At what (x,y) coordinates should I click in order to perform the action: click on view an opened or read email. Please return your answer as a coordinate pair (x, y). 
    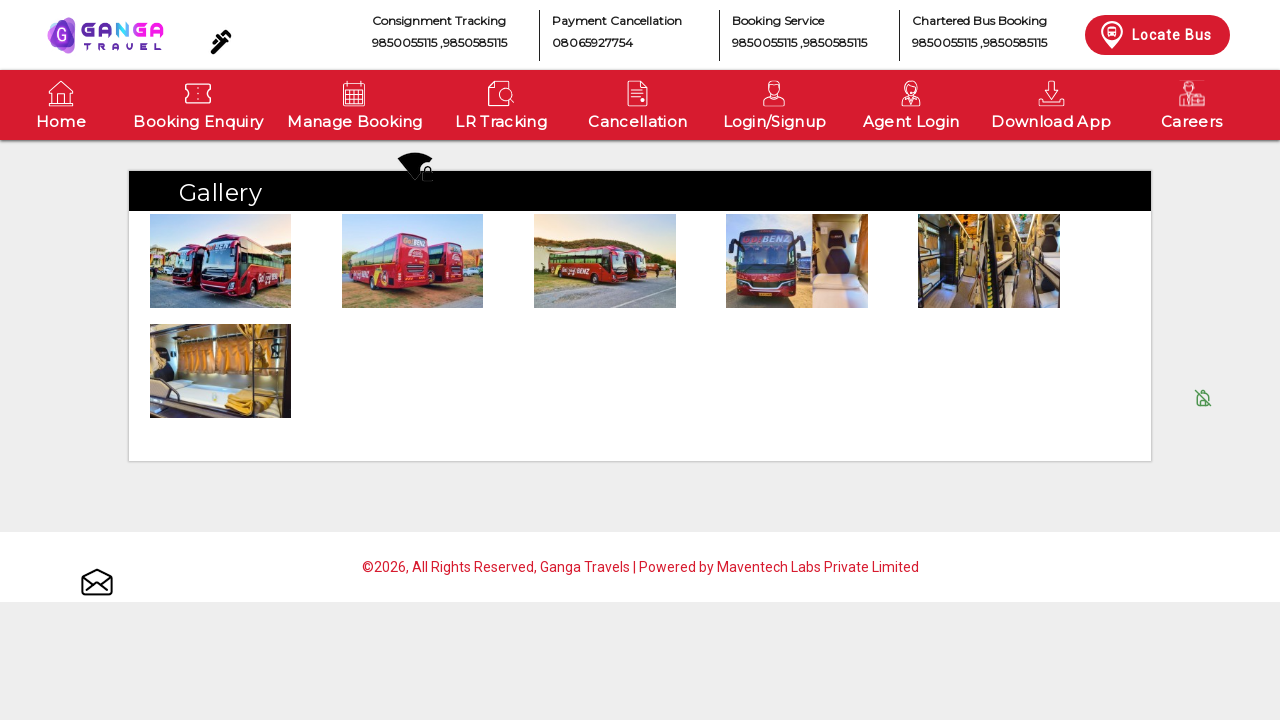
    Looking at the image, I should click on (97, 582).